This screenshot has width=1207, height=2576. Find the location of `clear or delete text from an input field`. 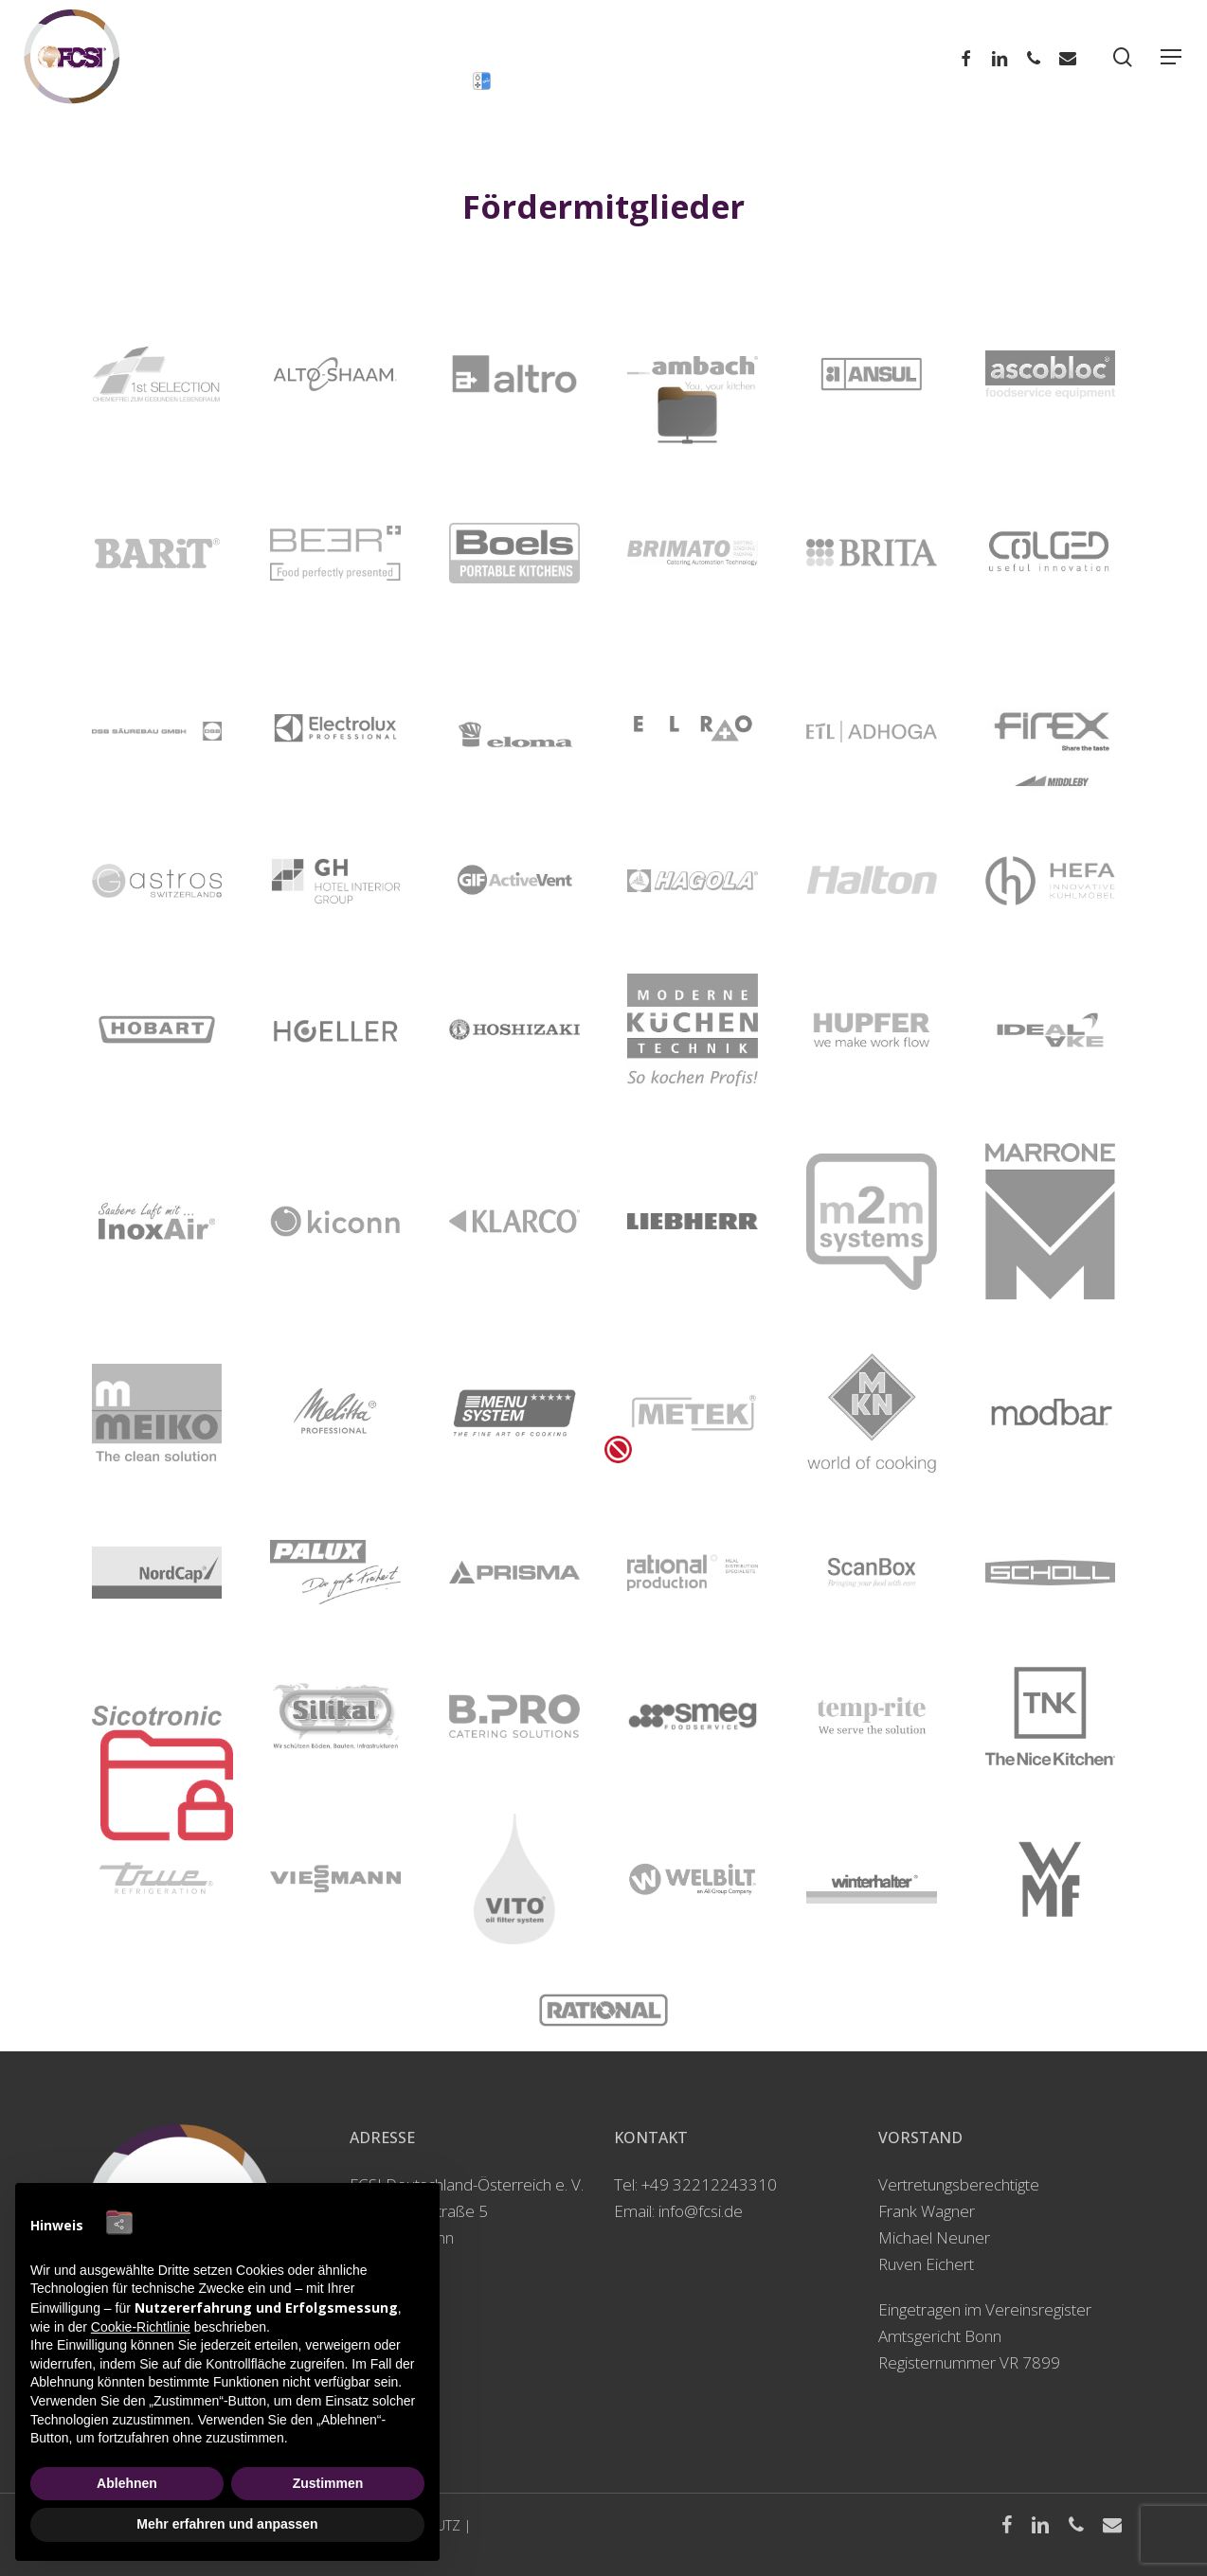

clear or delete text from an input field is located at coordinates (618, 1449).